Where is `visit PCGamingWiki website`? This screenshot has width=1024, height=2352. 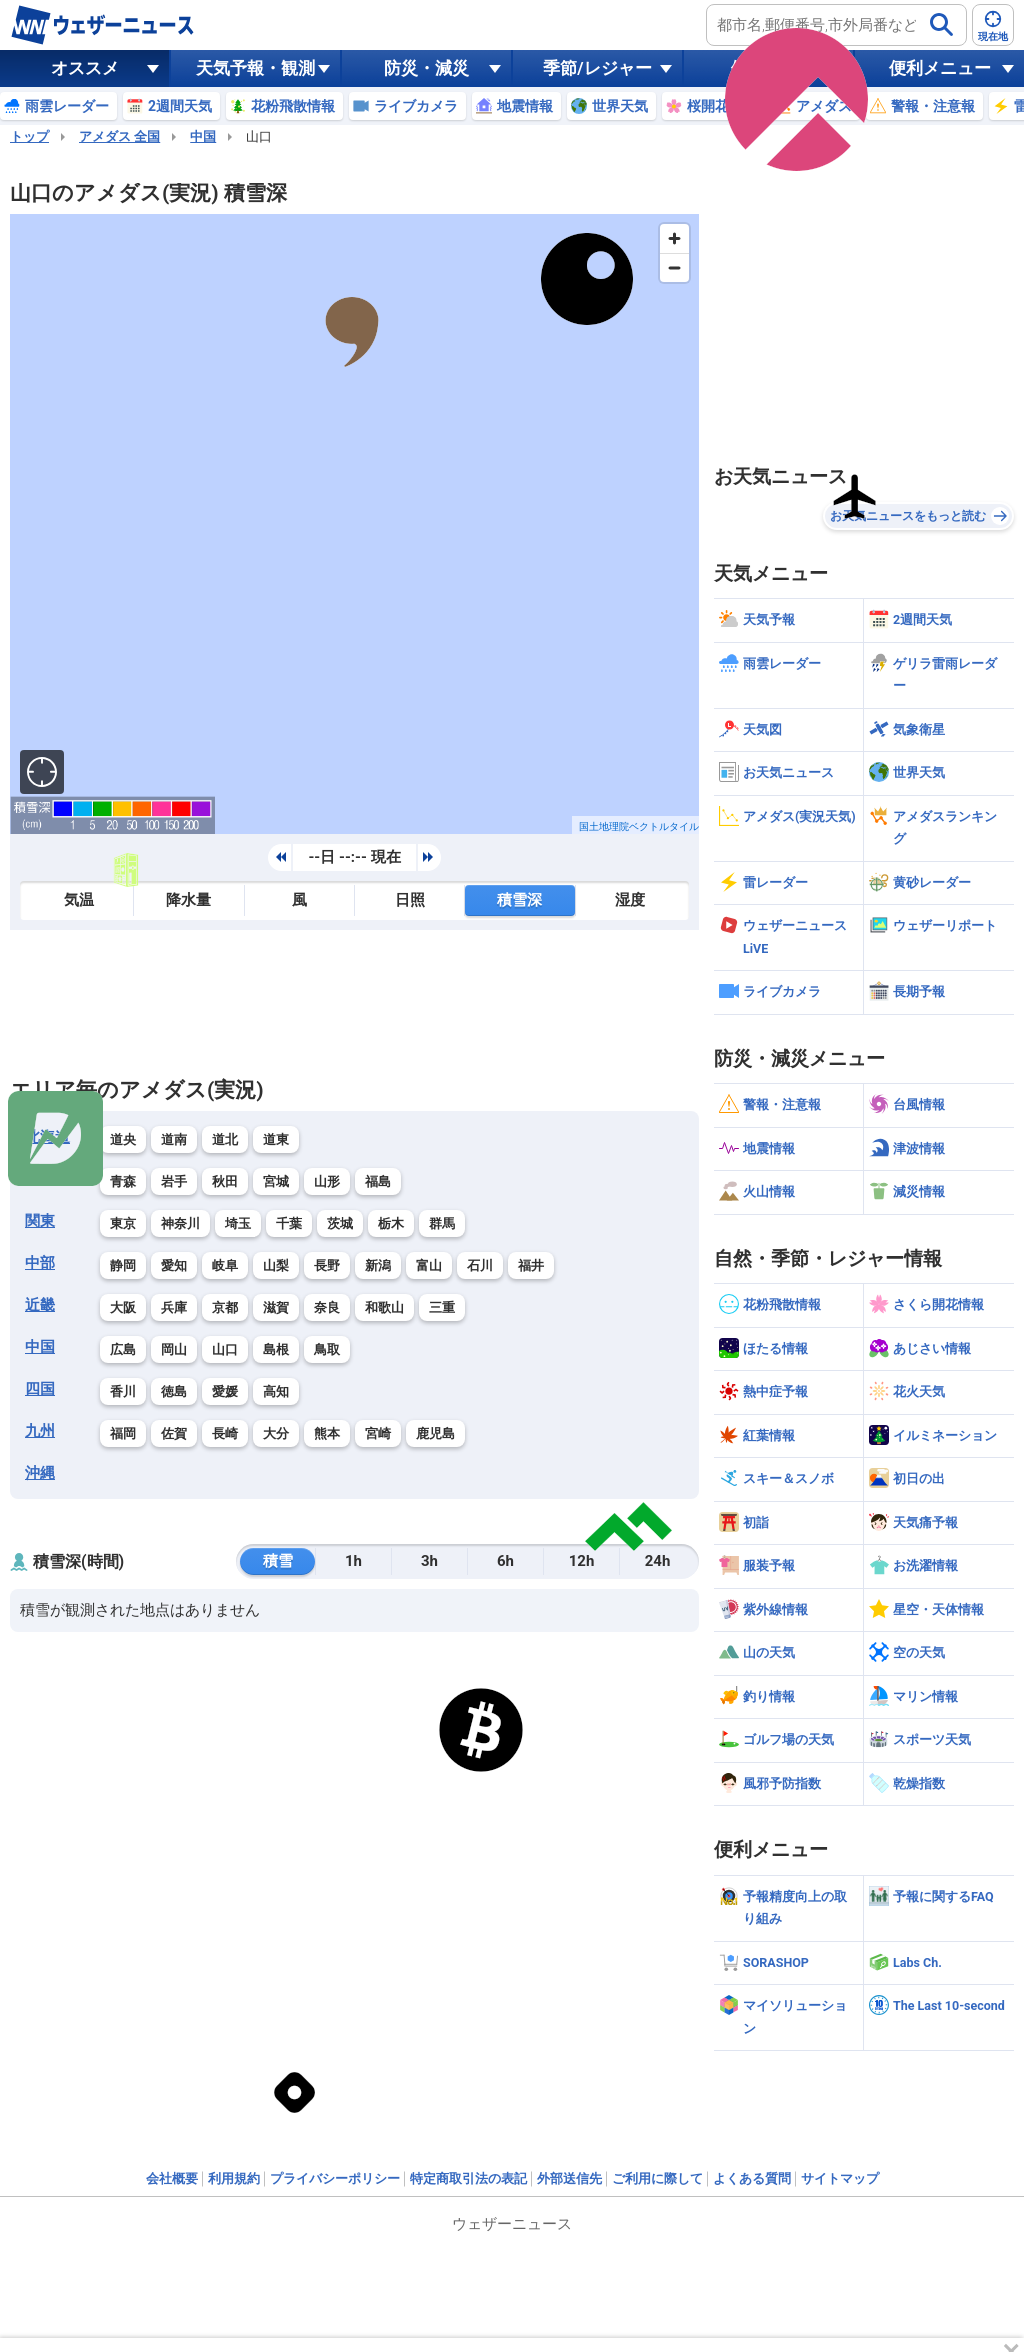 visit PCGamingWiki website is located at coordinates (126, 870).